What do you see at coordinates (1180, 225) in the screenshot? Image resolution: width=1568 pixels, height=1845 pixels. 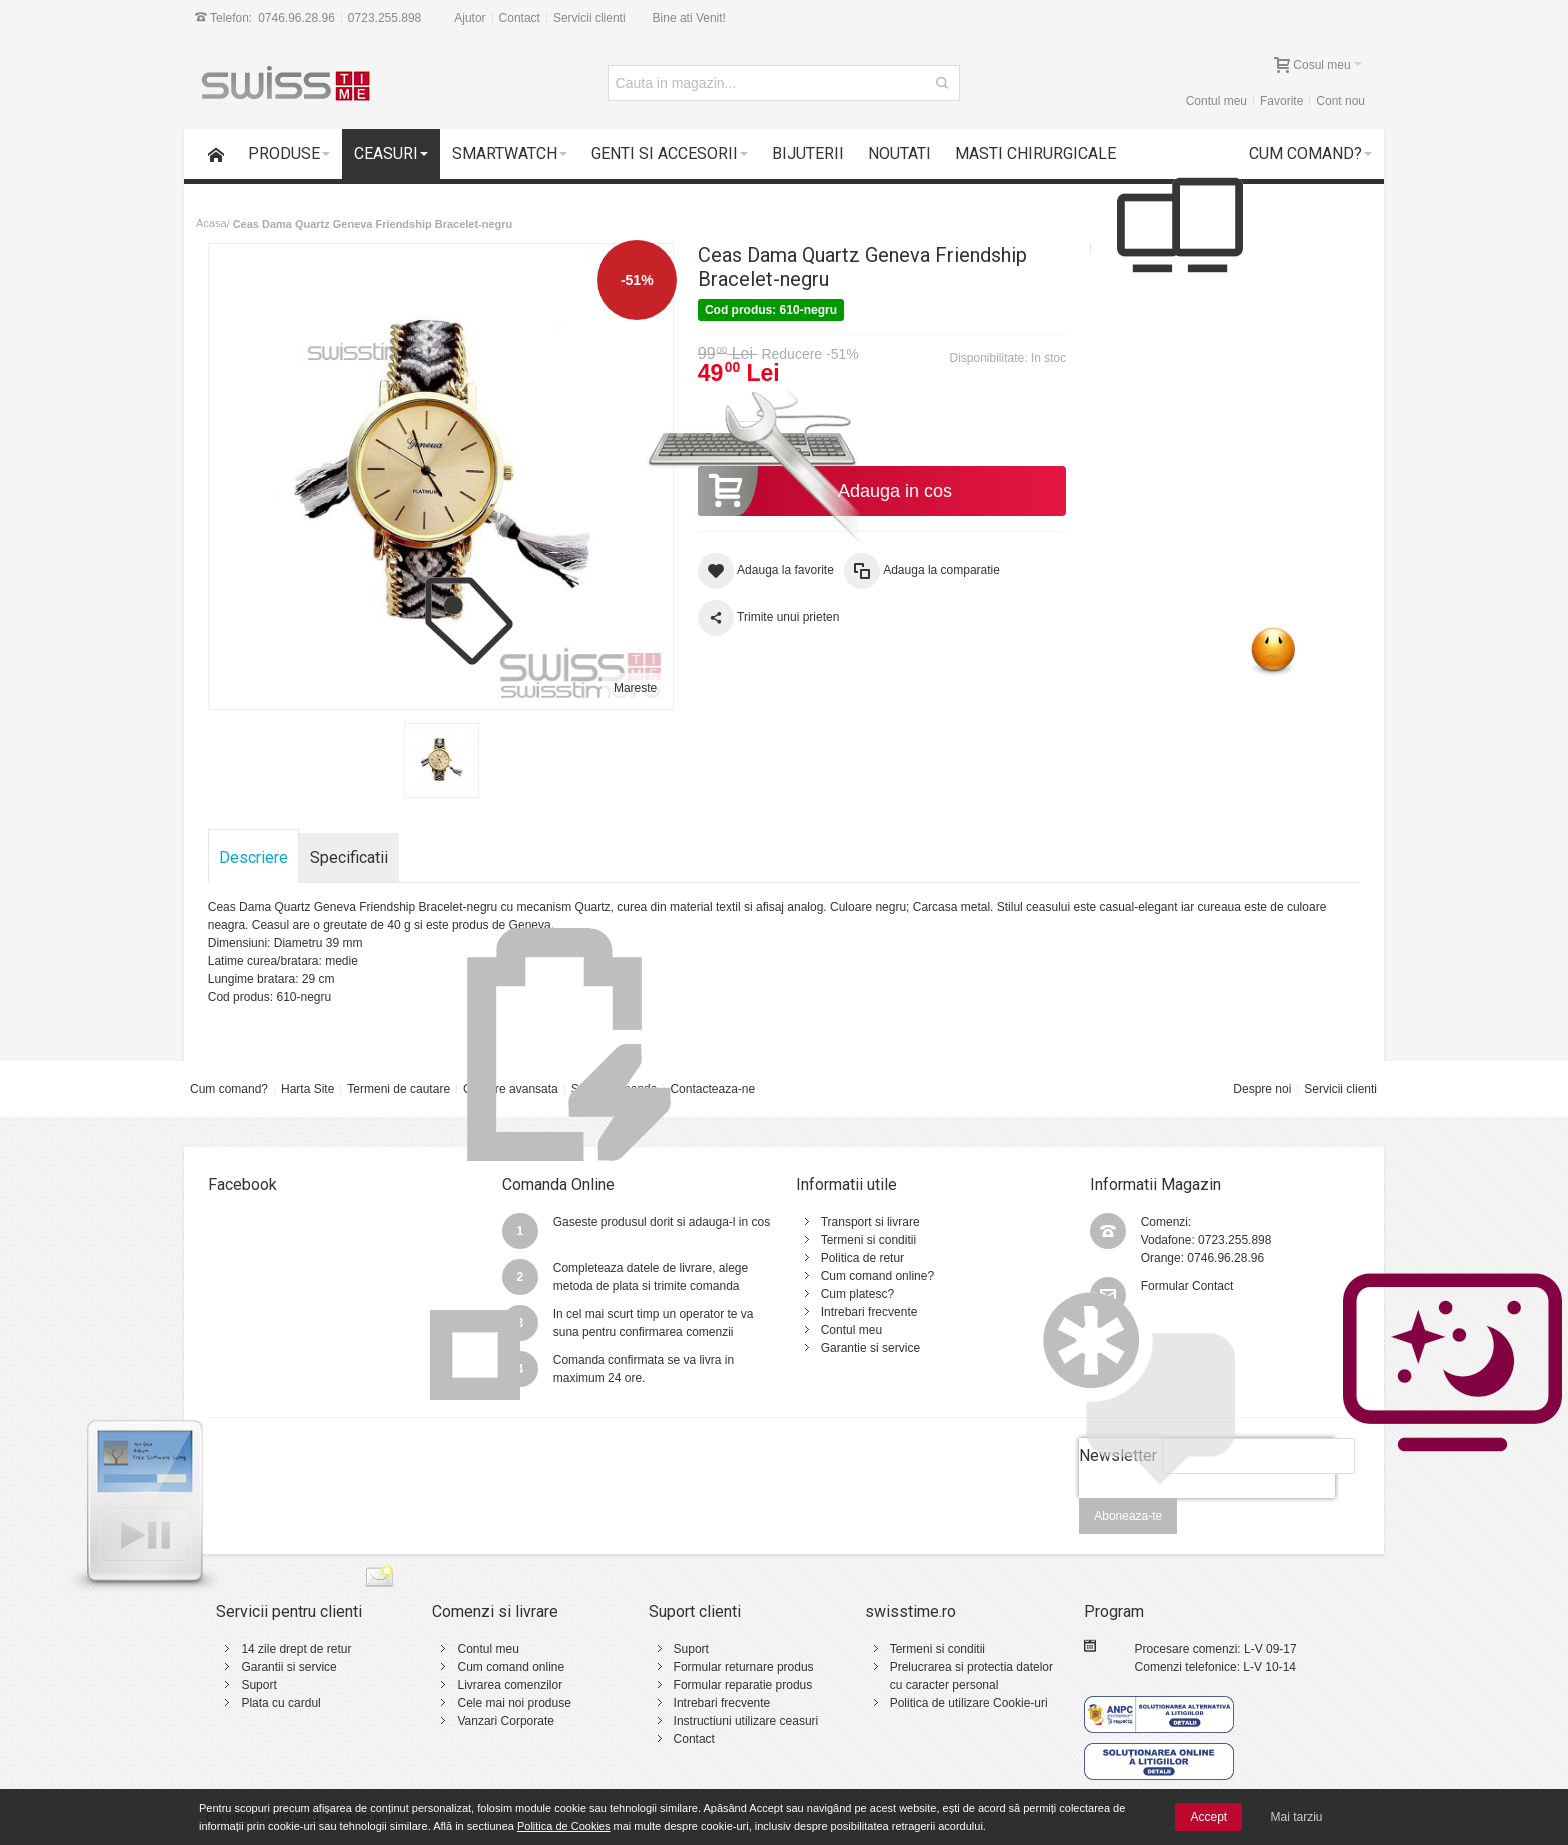 I see `display arrangement settings for multiple monitors` at bounding box center [1180, 225].